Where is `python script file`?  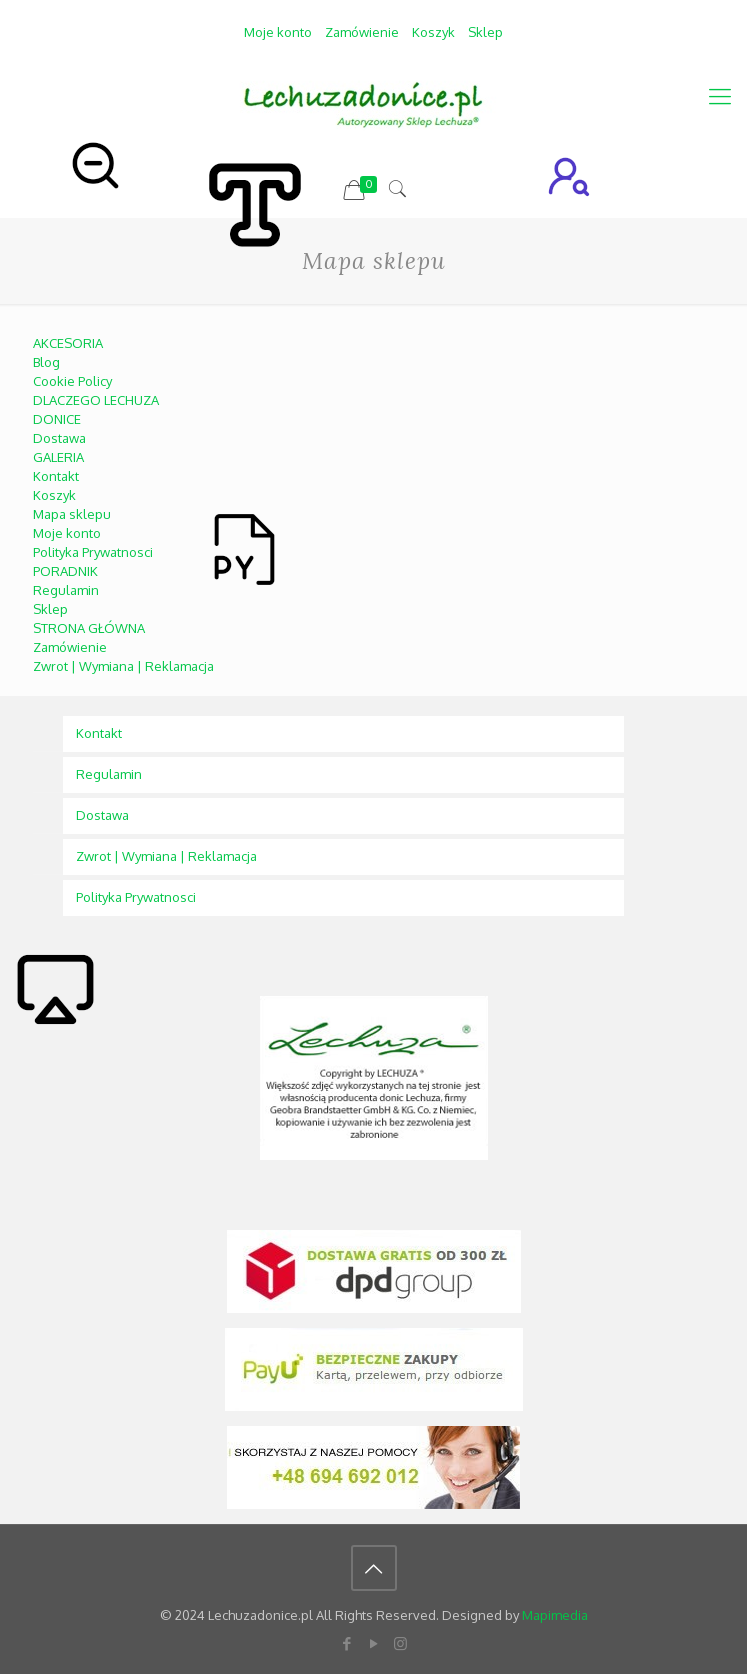
python script file is located at coordinates (244, 549).